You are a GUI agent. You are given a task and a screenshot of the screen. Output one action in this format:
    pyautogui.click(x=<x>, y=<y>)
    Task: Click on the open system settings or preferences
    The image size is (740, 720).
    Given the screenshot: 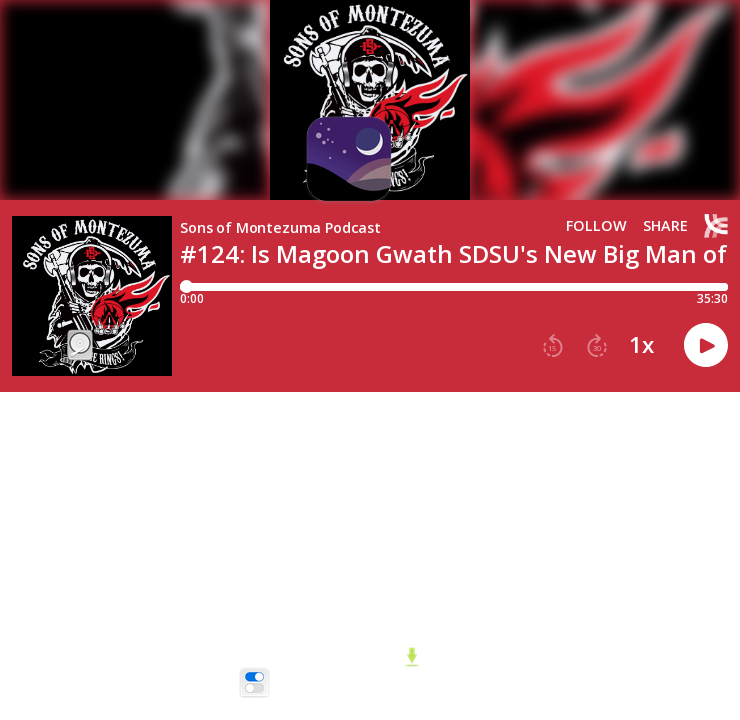 What is the action you would take?
    pyautogui.click(x=254, y=682)
    